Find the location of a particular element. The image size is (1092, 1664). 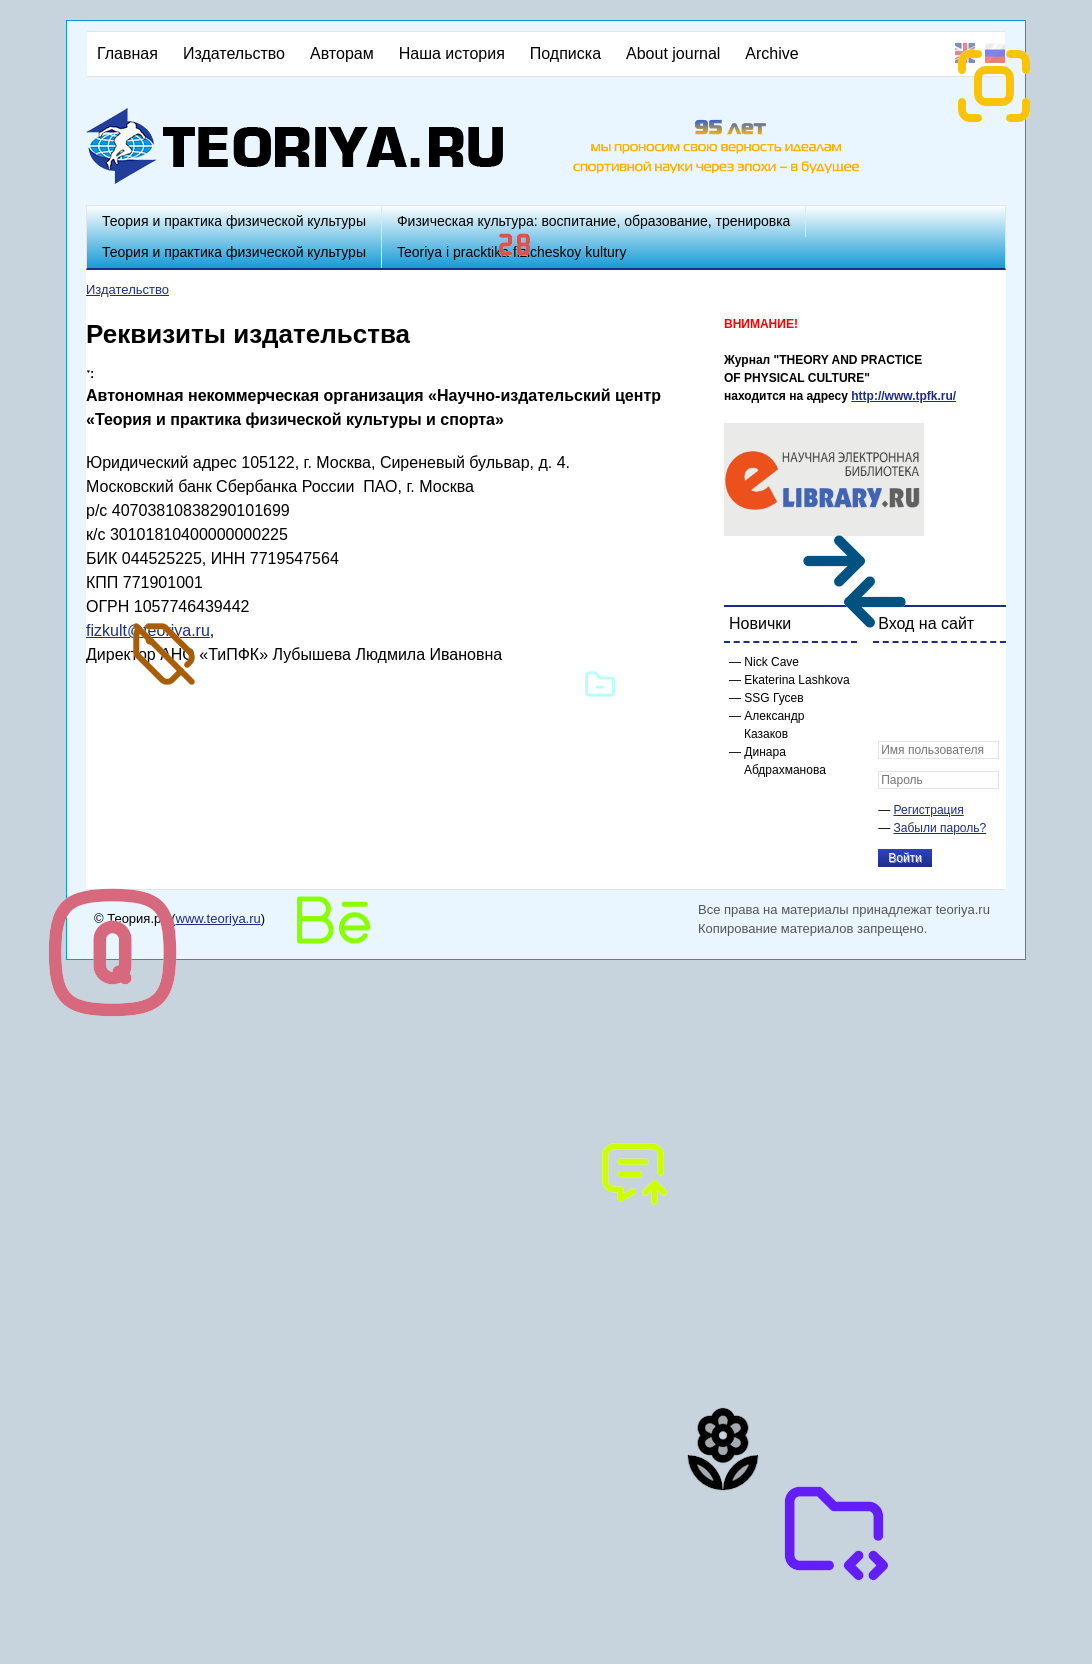

remove a folder is located at coordinates (600, 684).